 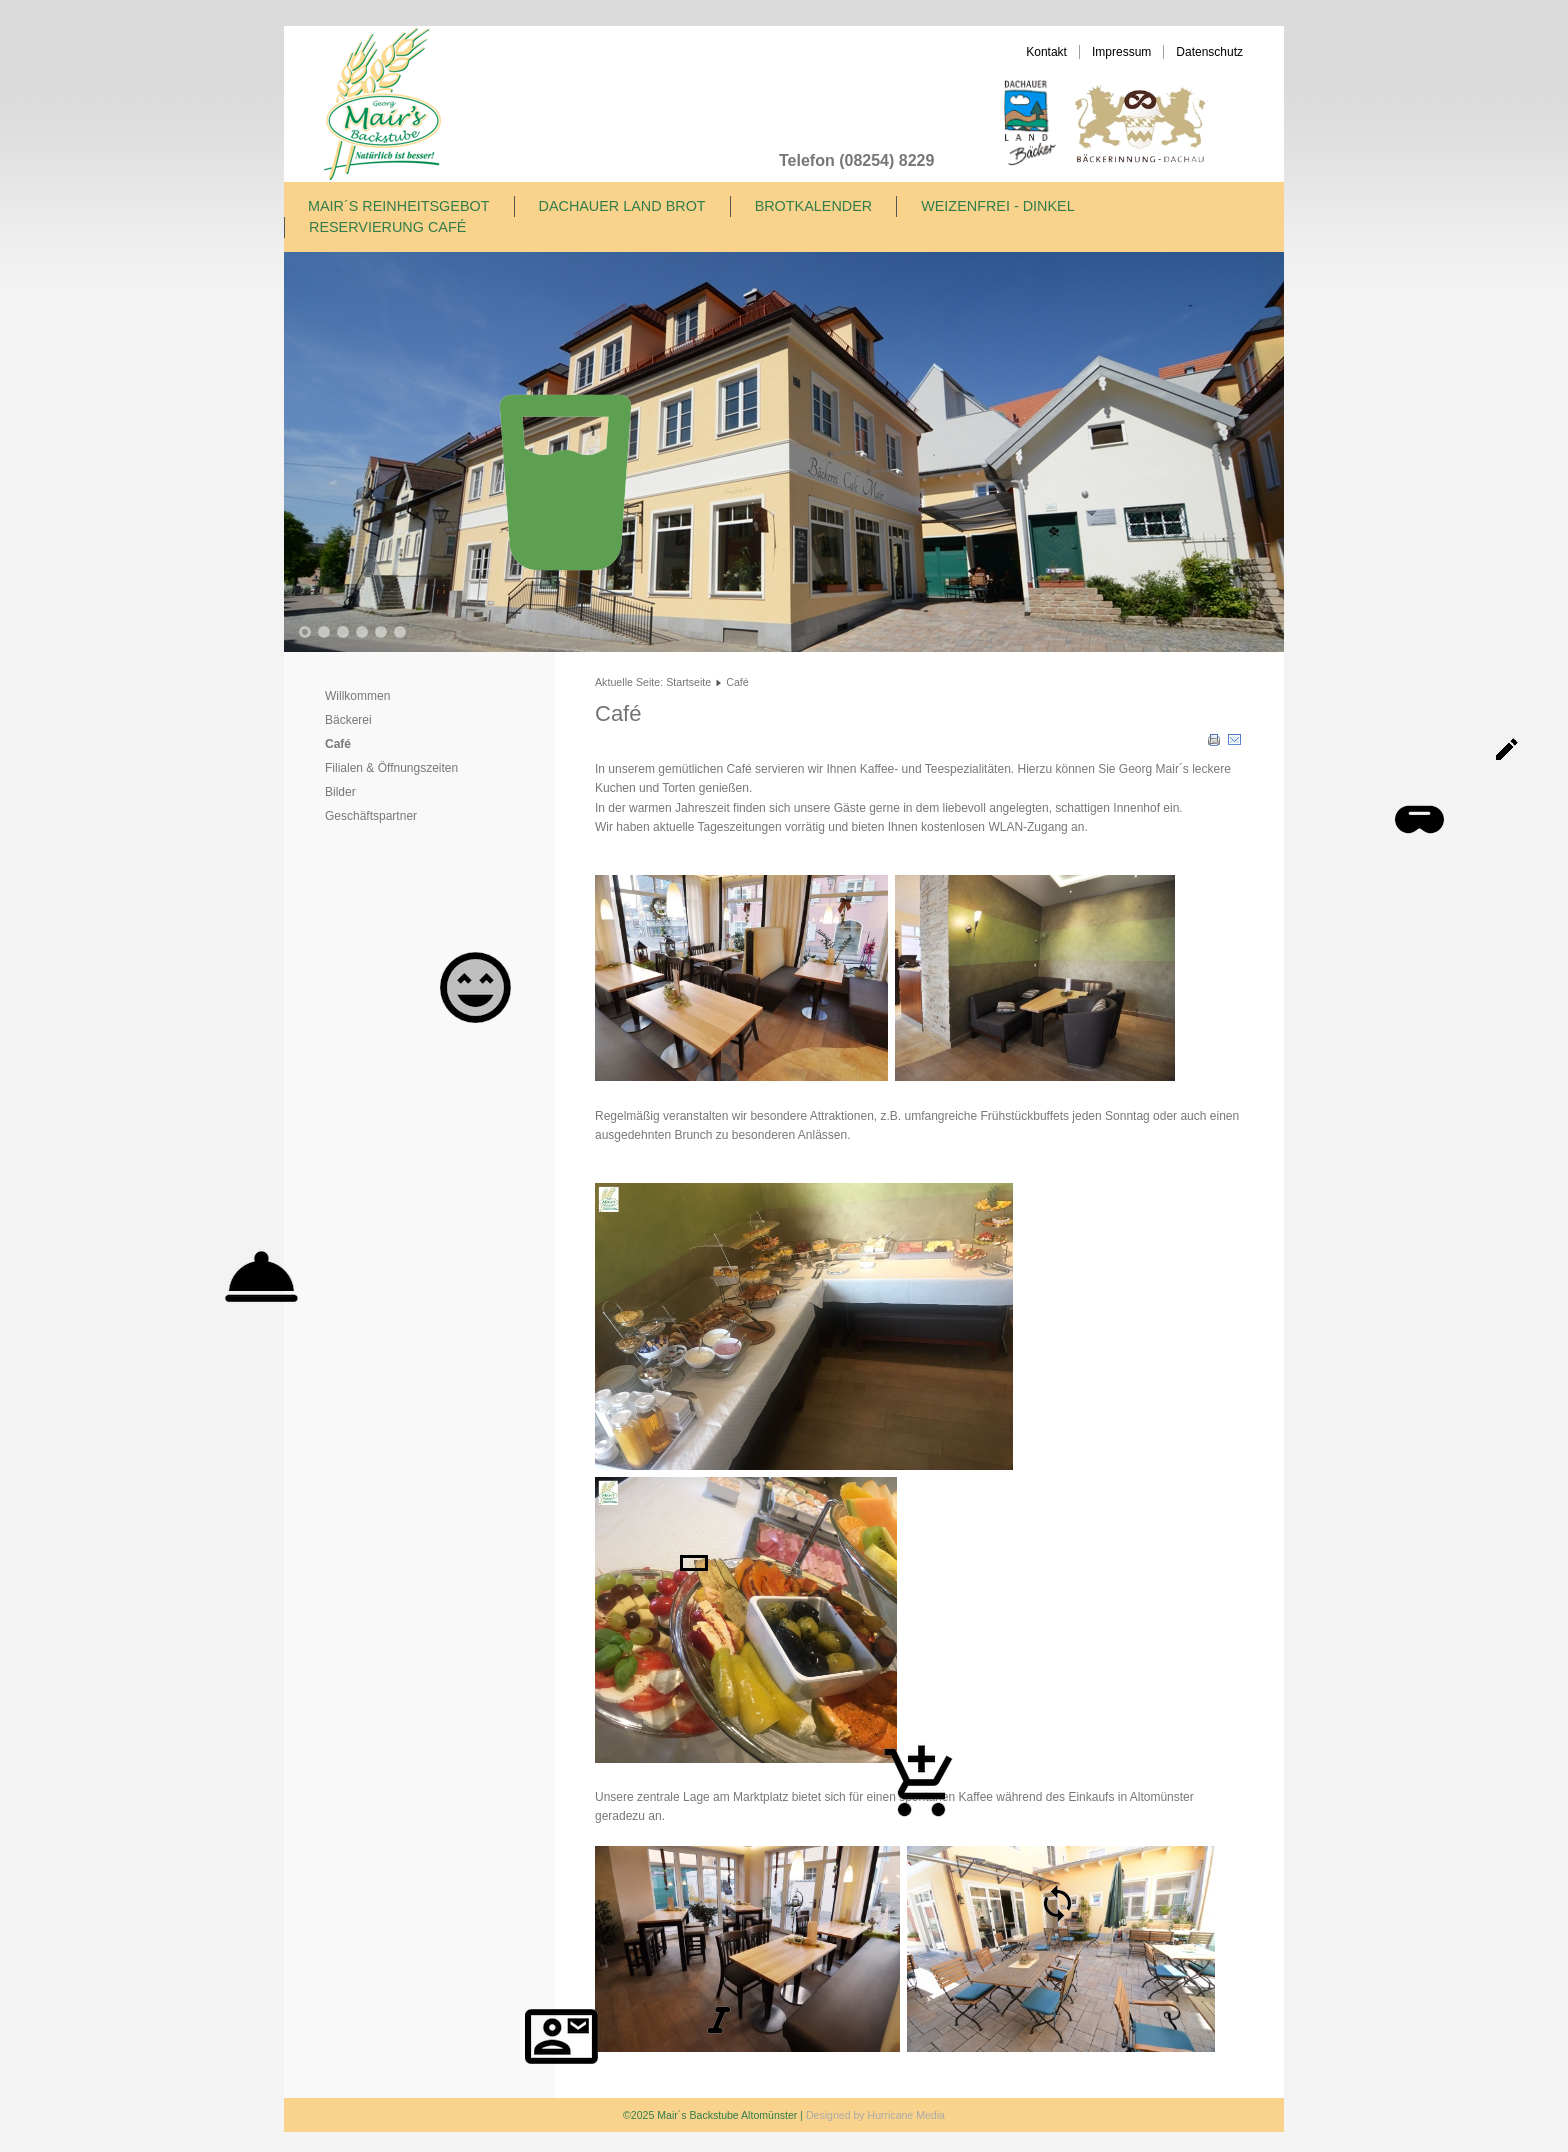 I want to click on add item to shopping cart, so click(x=921, y=1782).